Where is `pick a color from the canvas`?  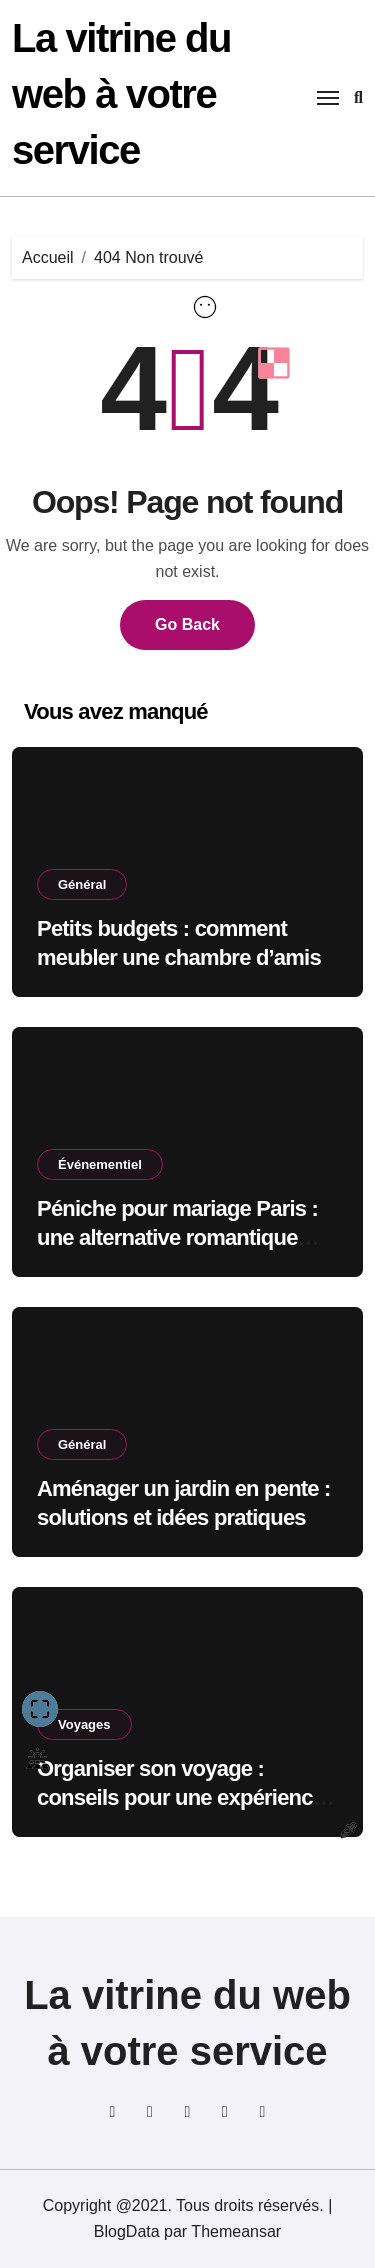
pick a color from the canvas is located at coordinates (348, 1830).